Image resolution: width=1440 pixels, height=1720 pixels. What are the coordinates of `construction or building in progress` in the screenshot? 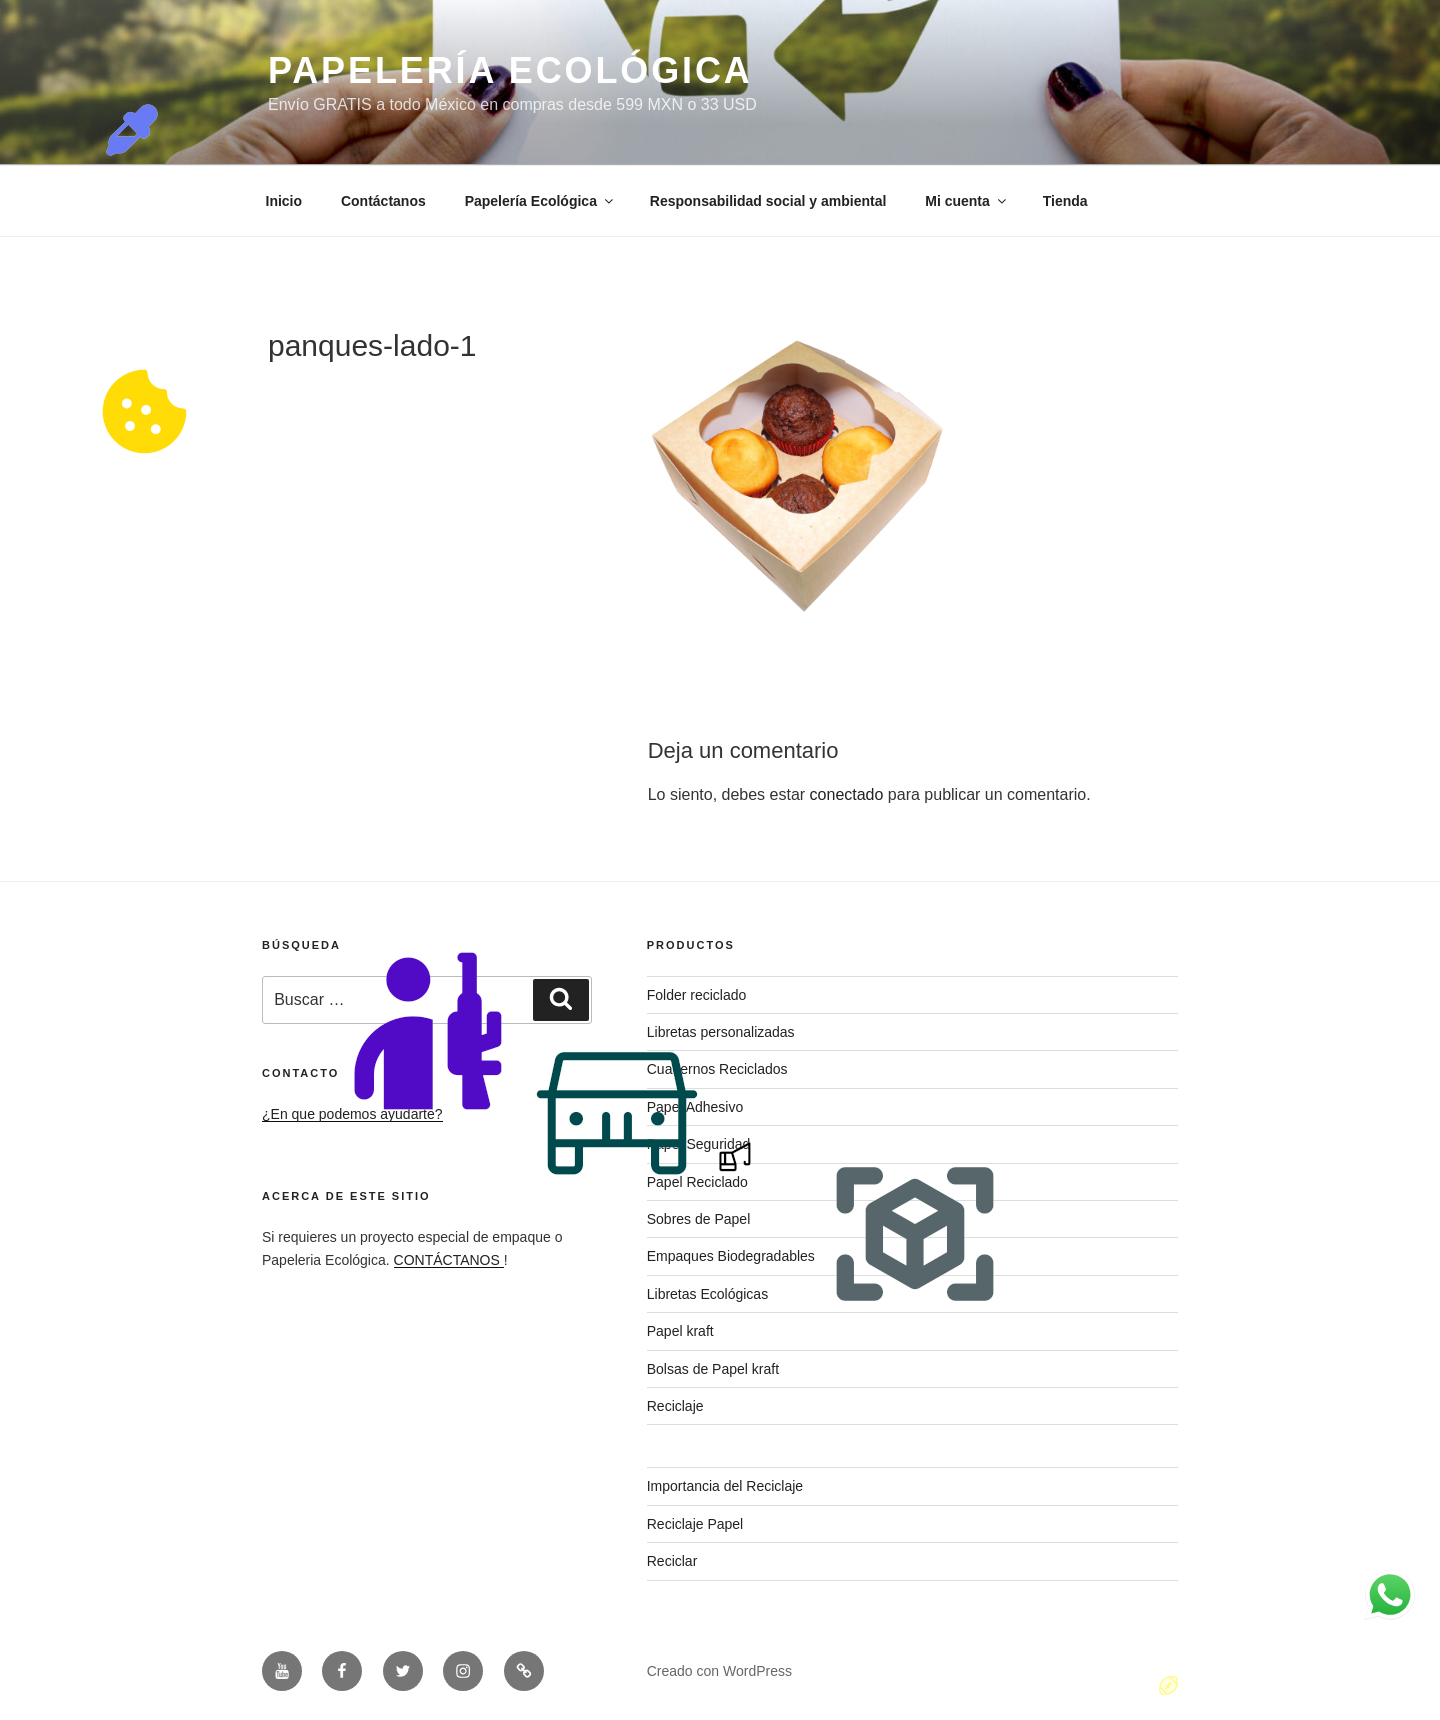 It's located at (735, 1158).